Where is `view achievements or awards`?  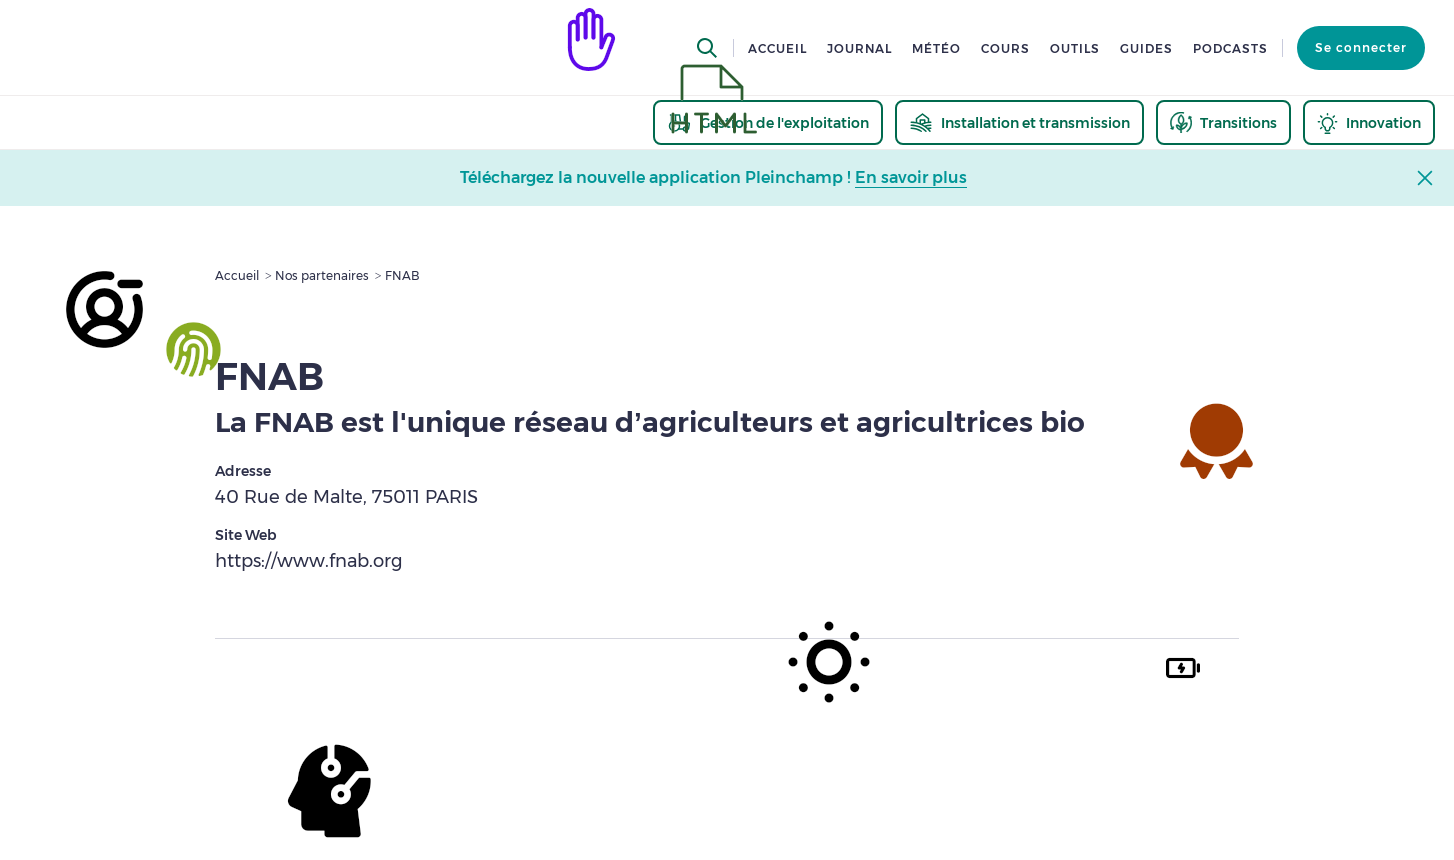 view achievements or awards is located at coordinates (1216, 441).